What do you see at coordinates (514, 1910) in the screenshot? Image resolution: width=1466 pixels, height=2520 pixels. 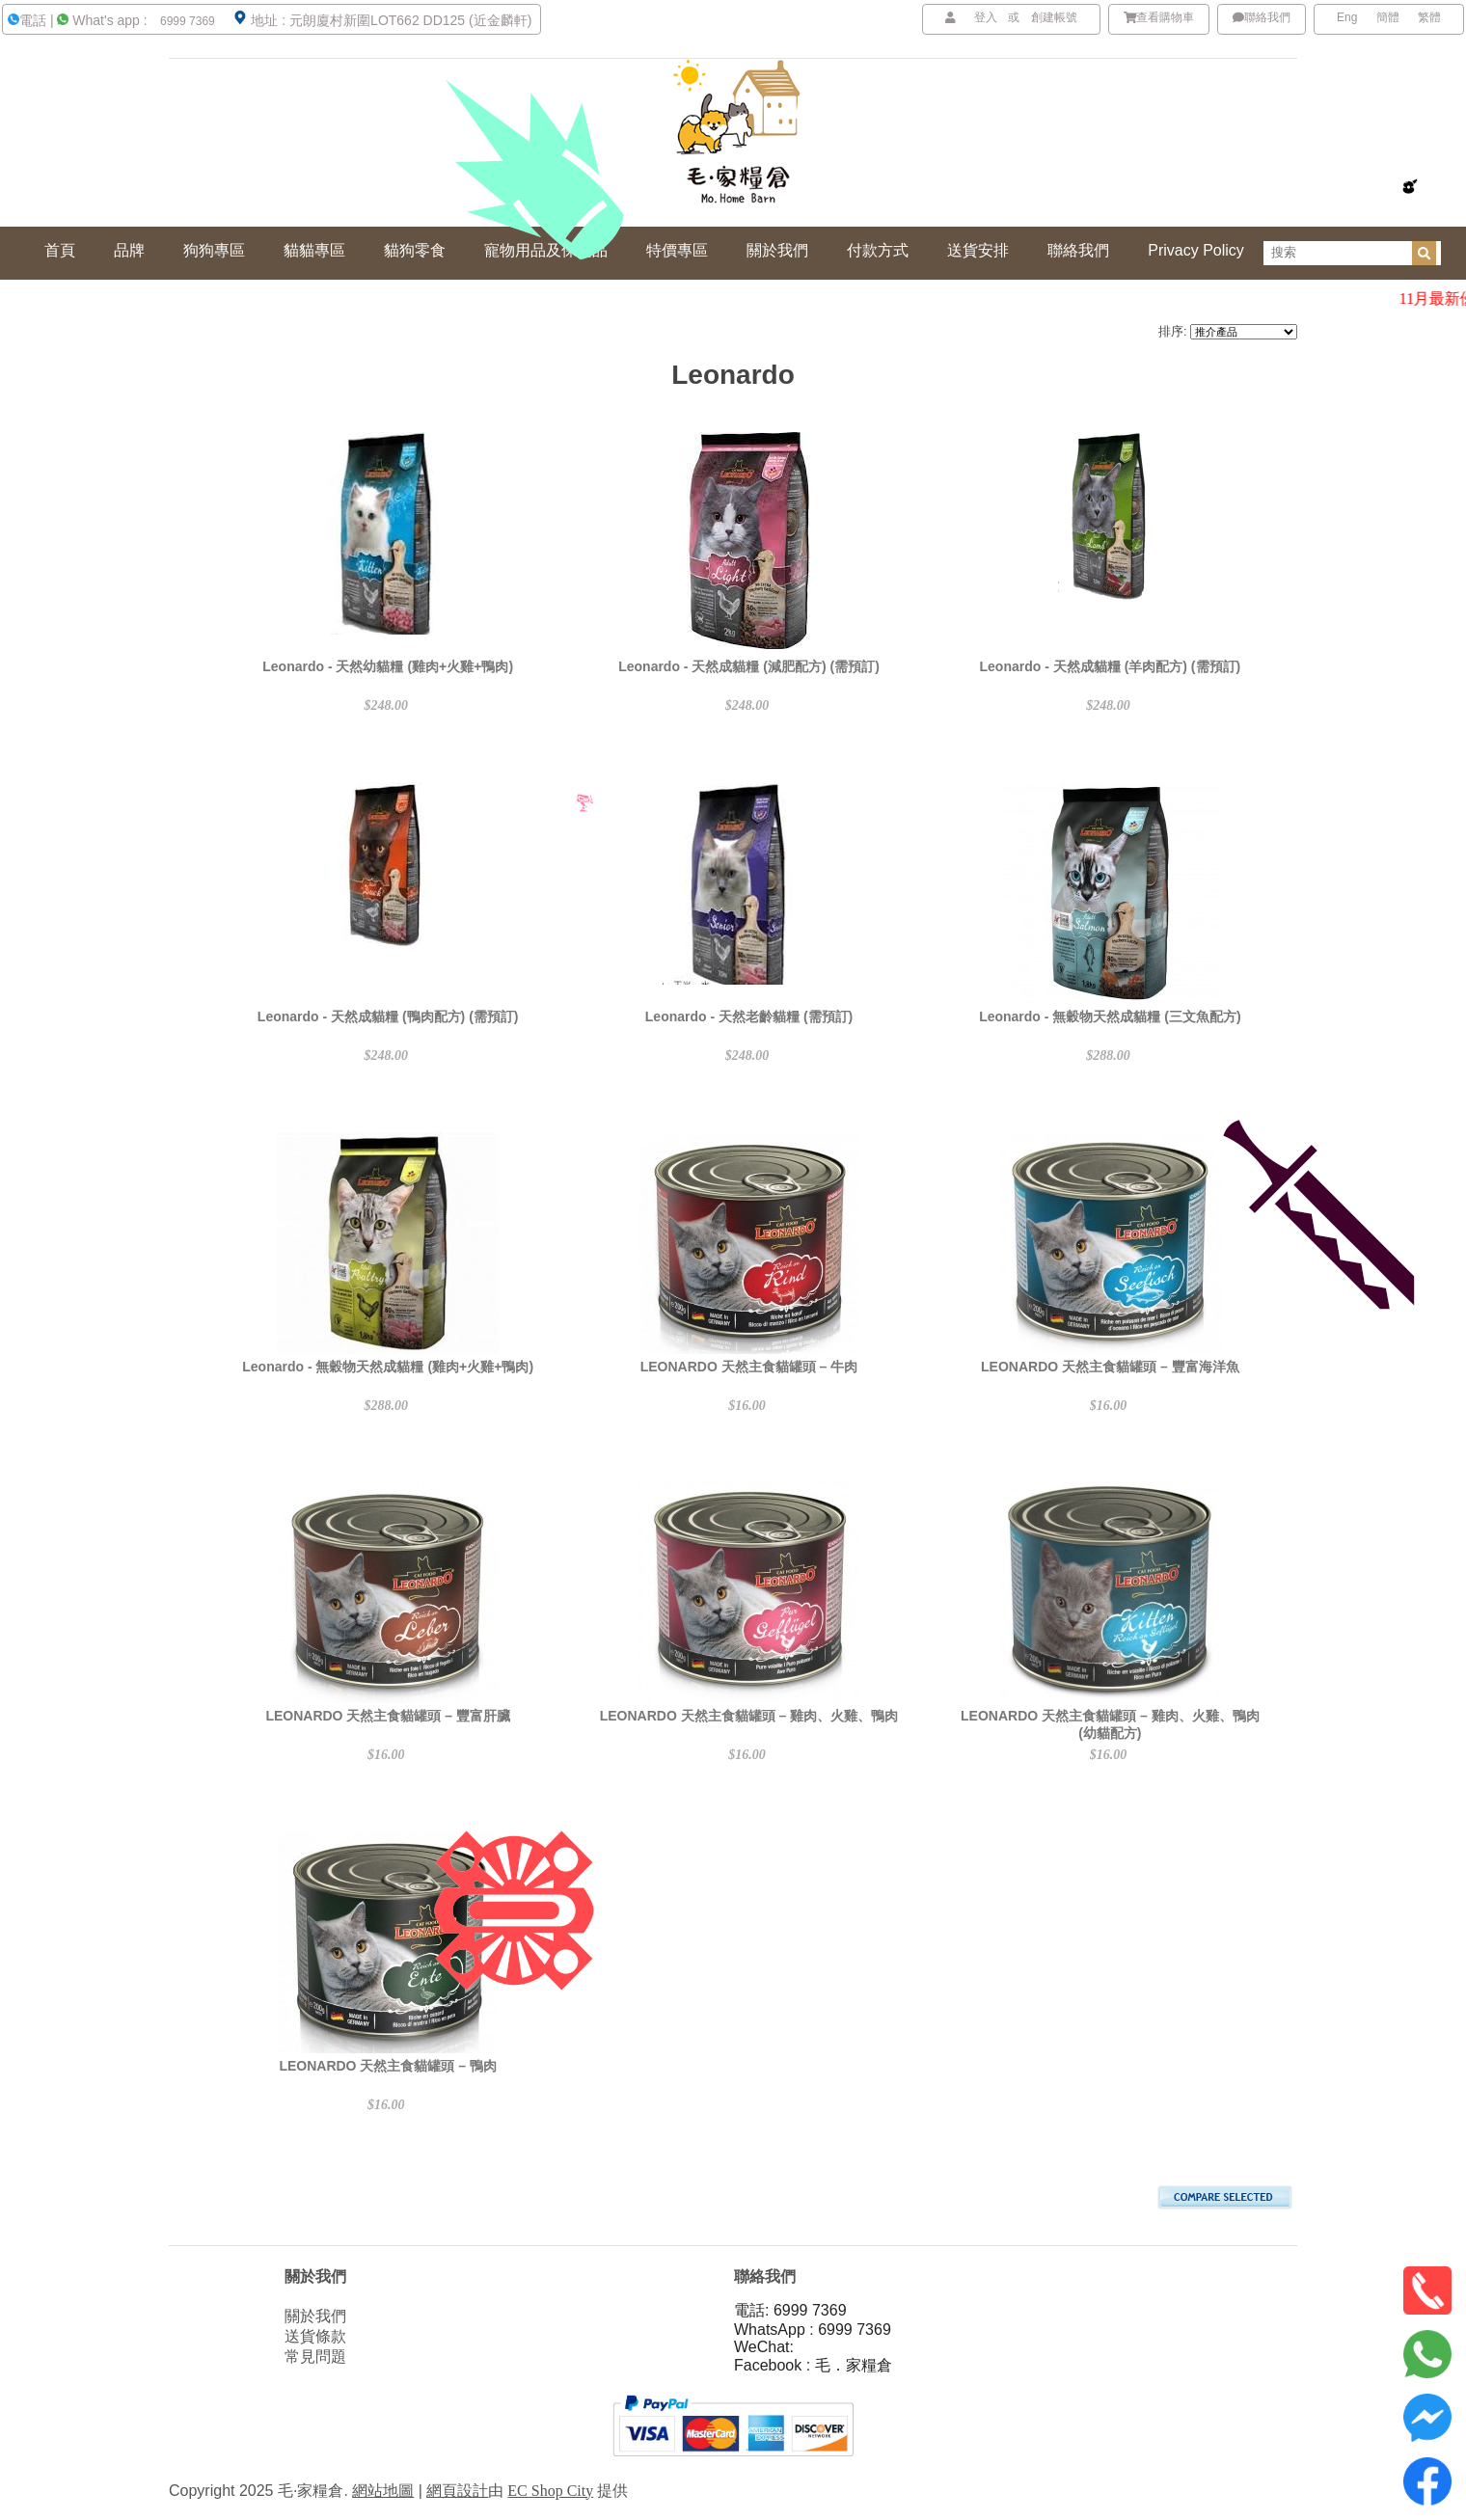 I see `decorative tribal or aztec-style game badge` at bounding box center [514, 1910].